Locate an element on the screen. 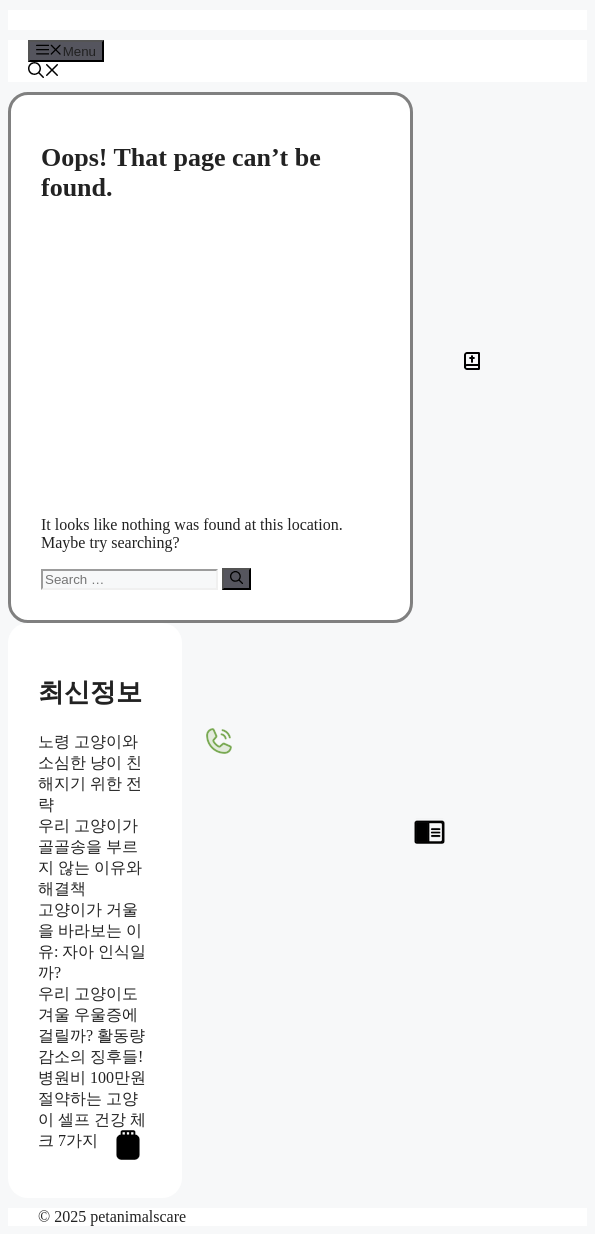  store or save items in a container is located at coordinates (128, 1145).